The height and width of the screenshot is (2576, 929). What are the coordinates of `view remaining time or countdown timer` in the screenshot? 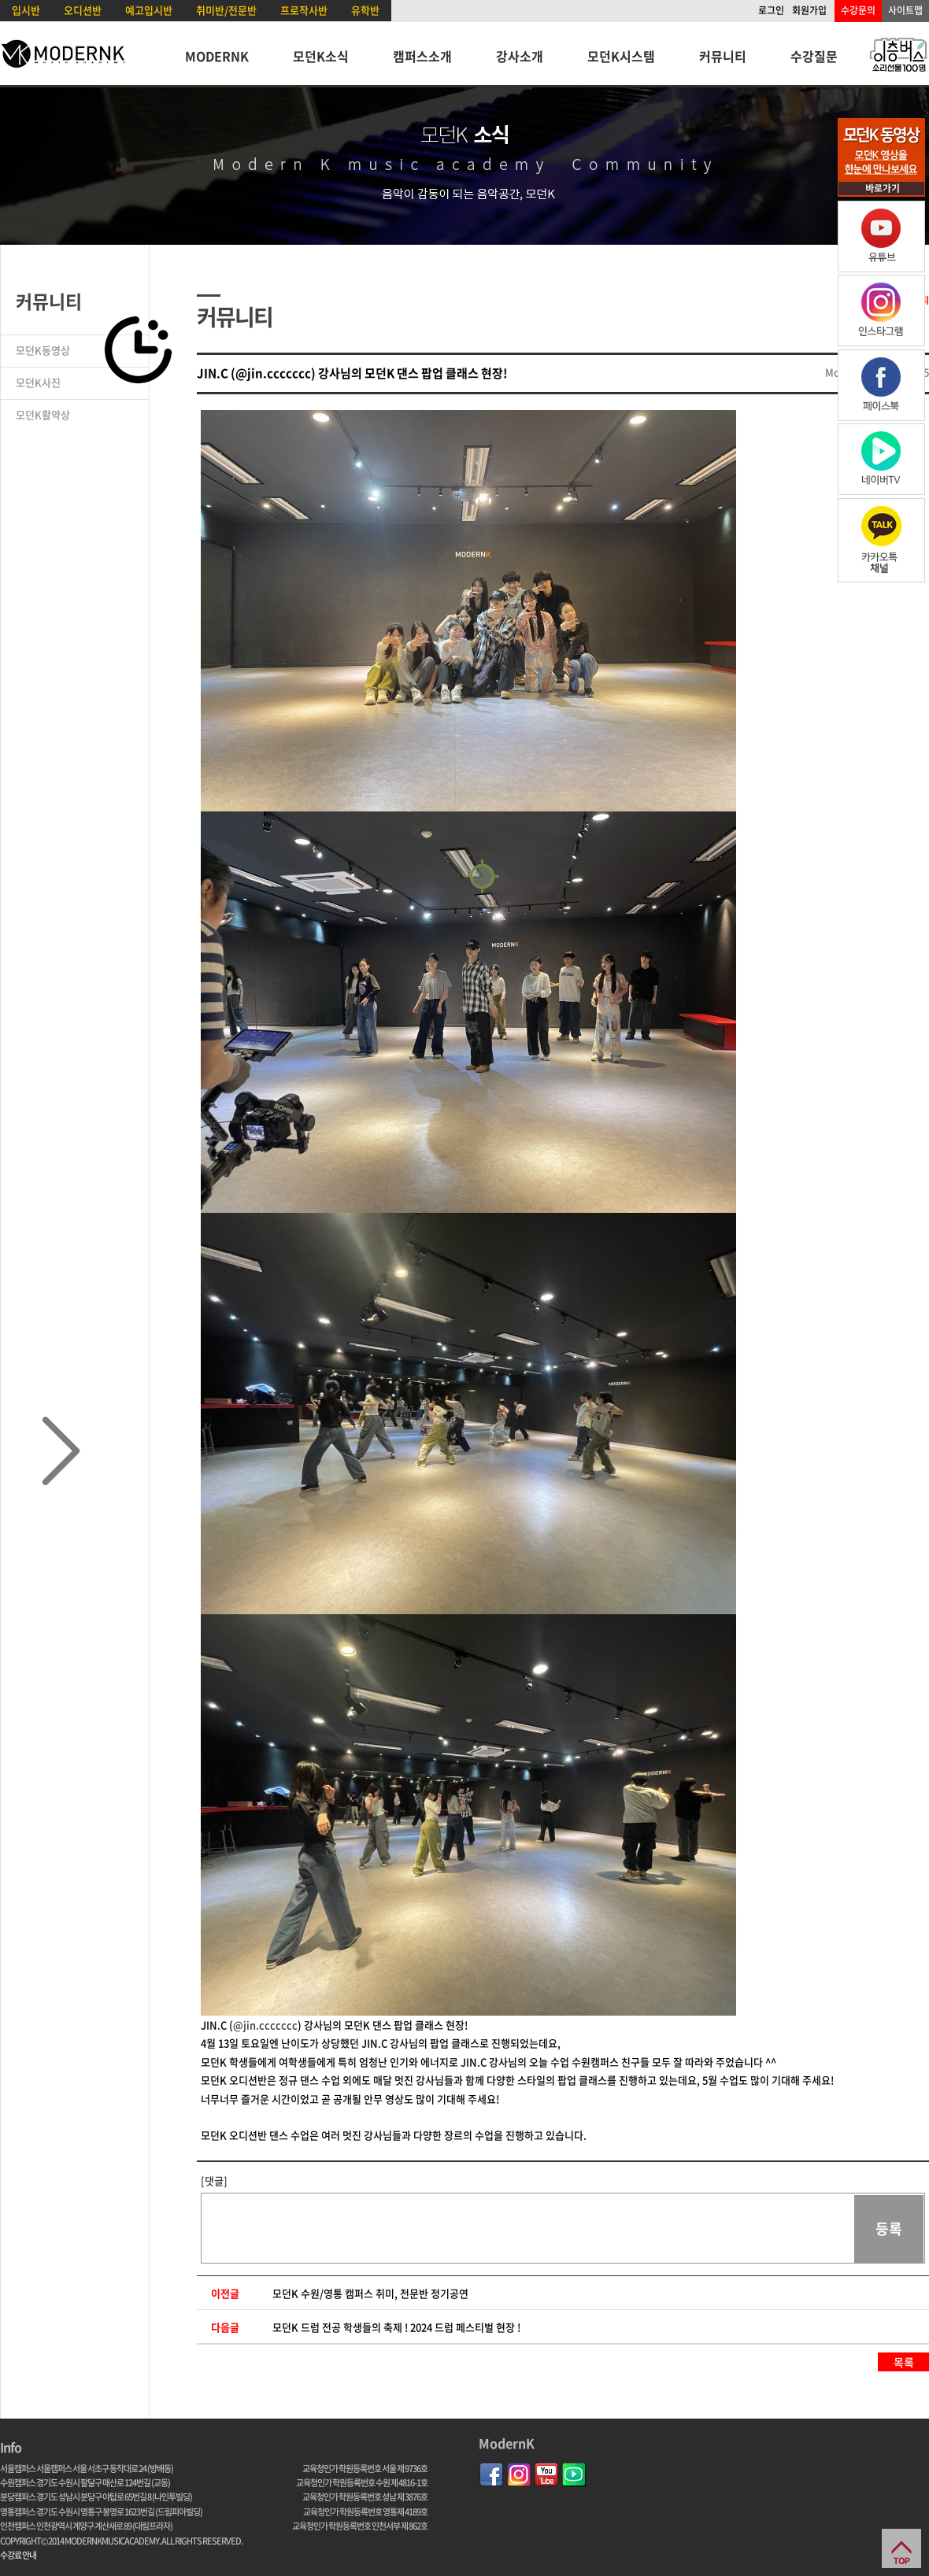 It's located at (138, 349).